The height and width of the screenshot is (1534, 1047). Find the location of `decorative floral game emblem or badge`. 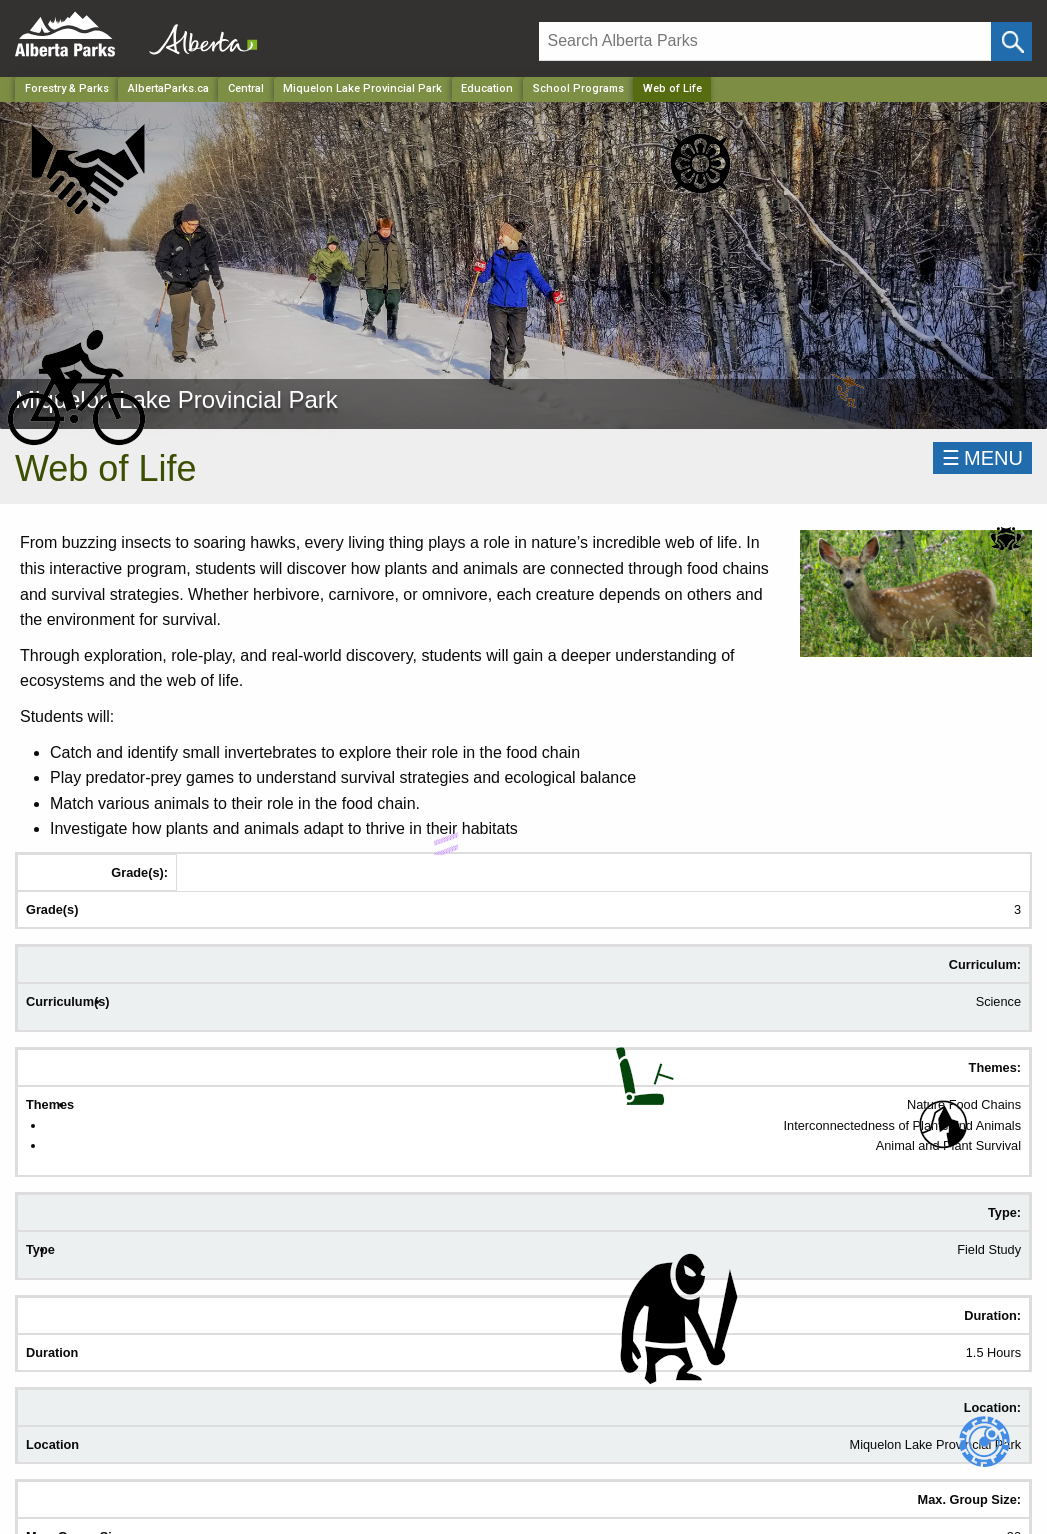

decorative floral game emblem or badge is located at coordinates (700, 163).